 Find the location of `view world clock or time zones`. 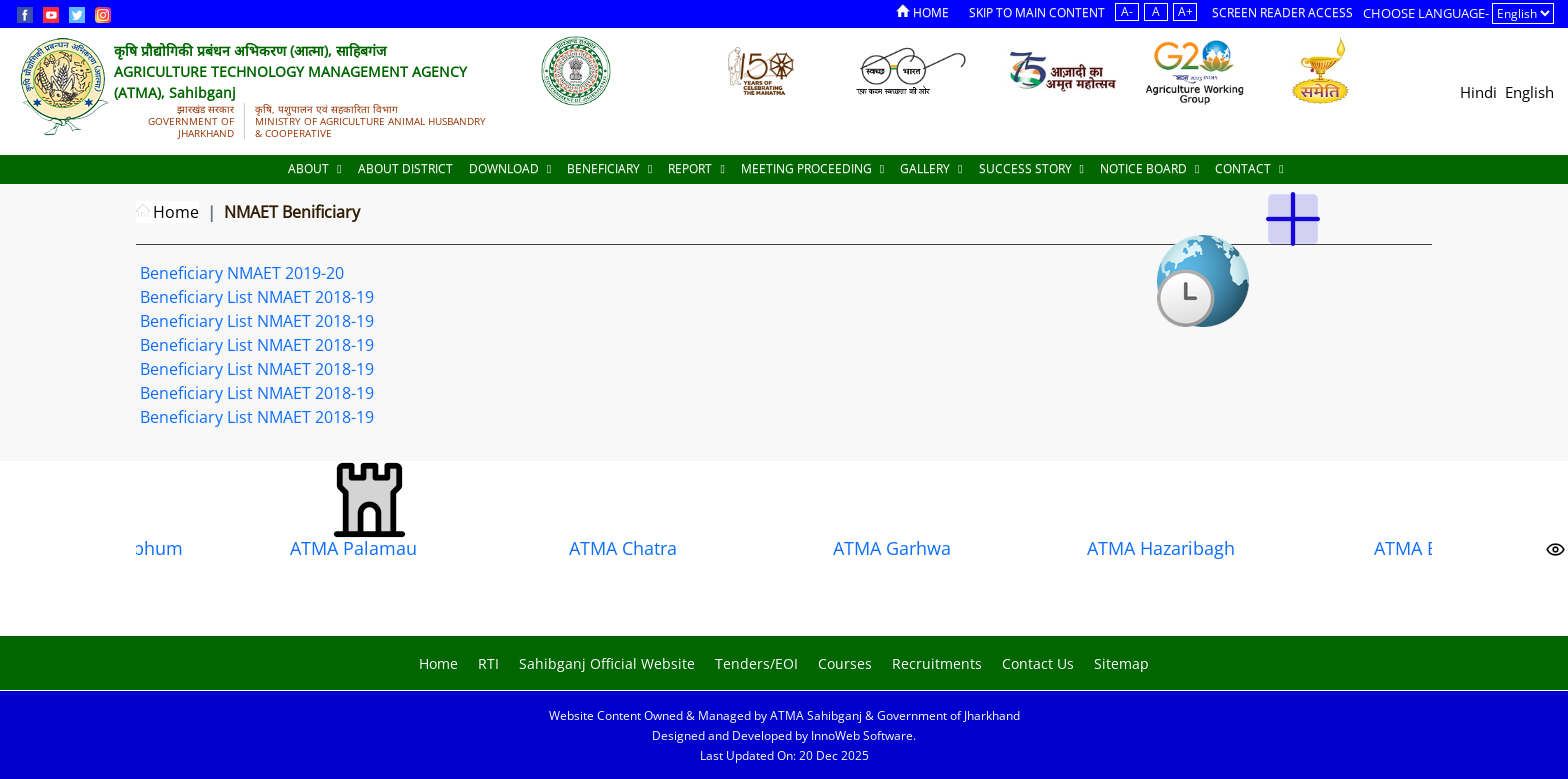

view world clock or time zones is located at coordinates (1203, 281).